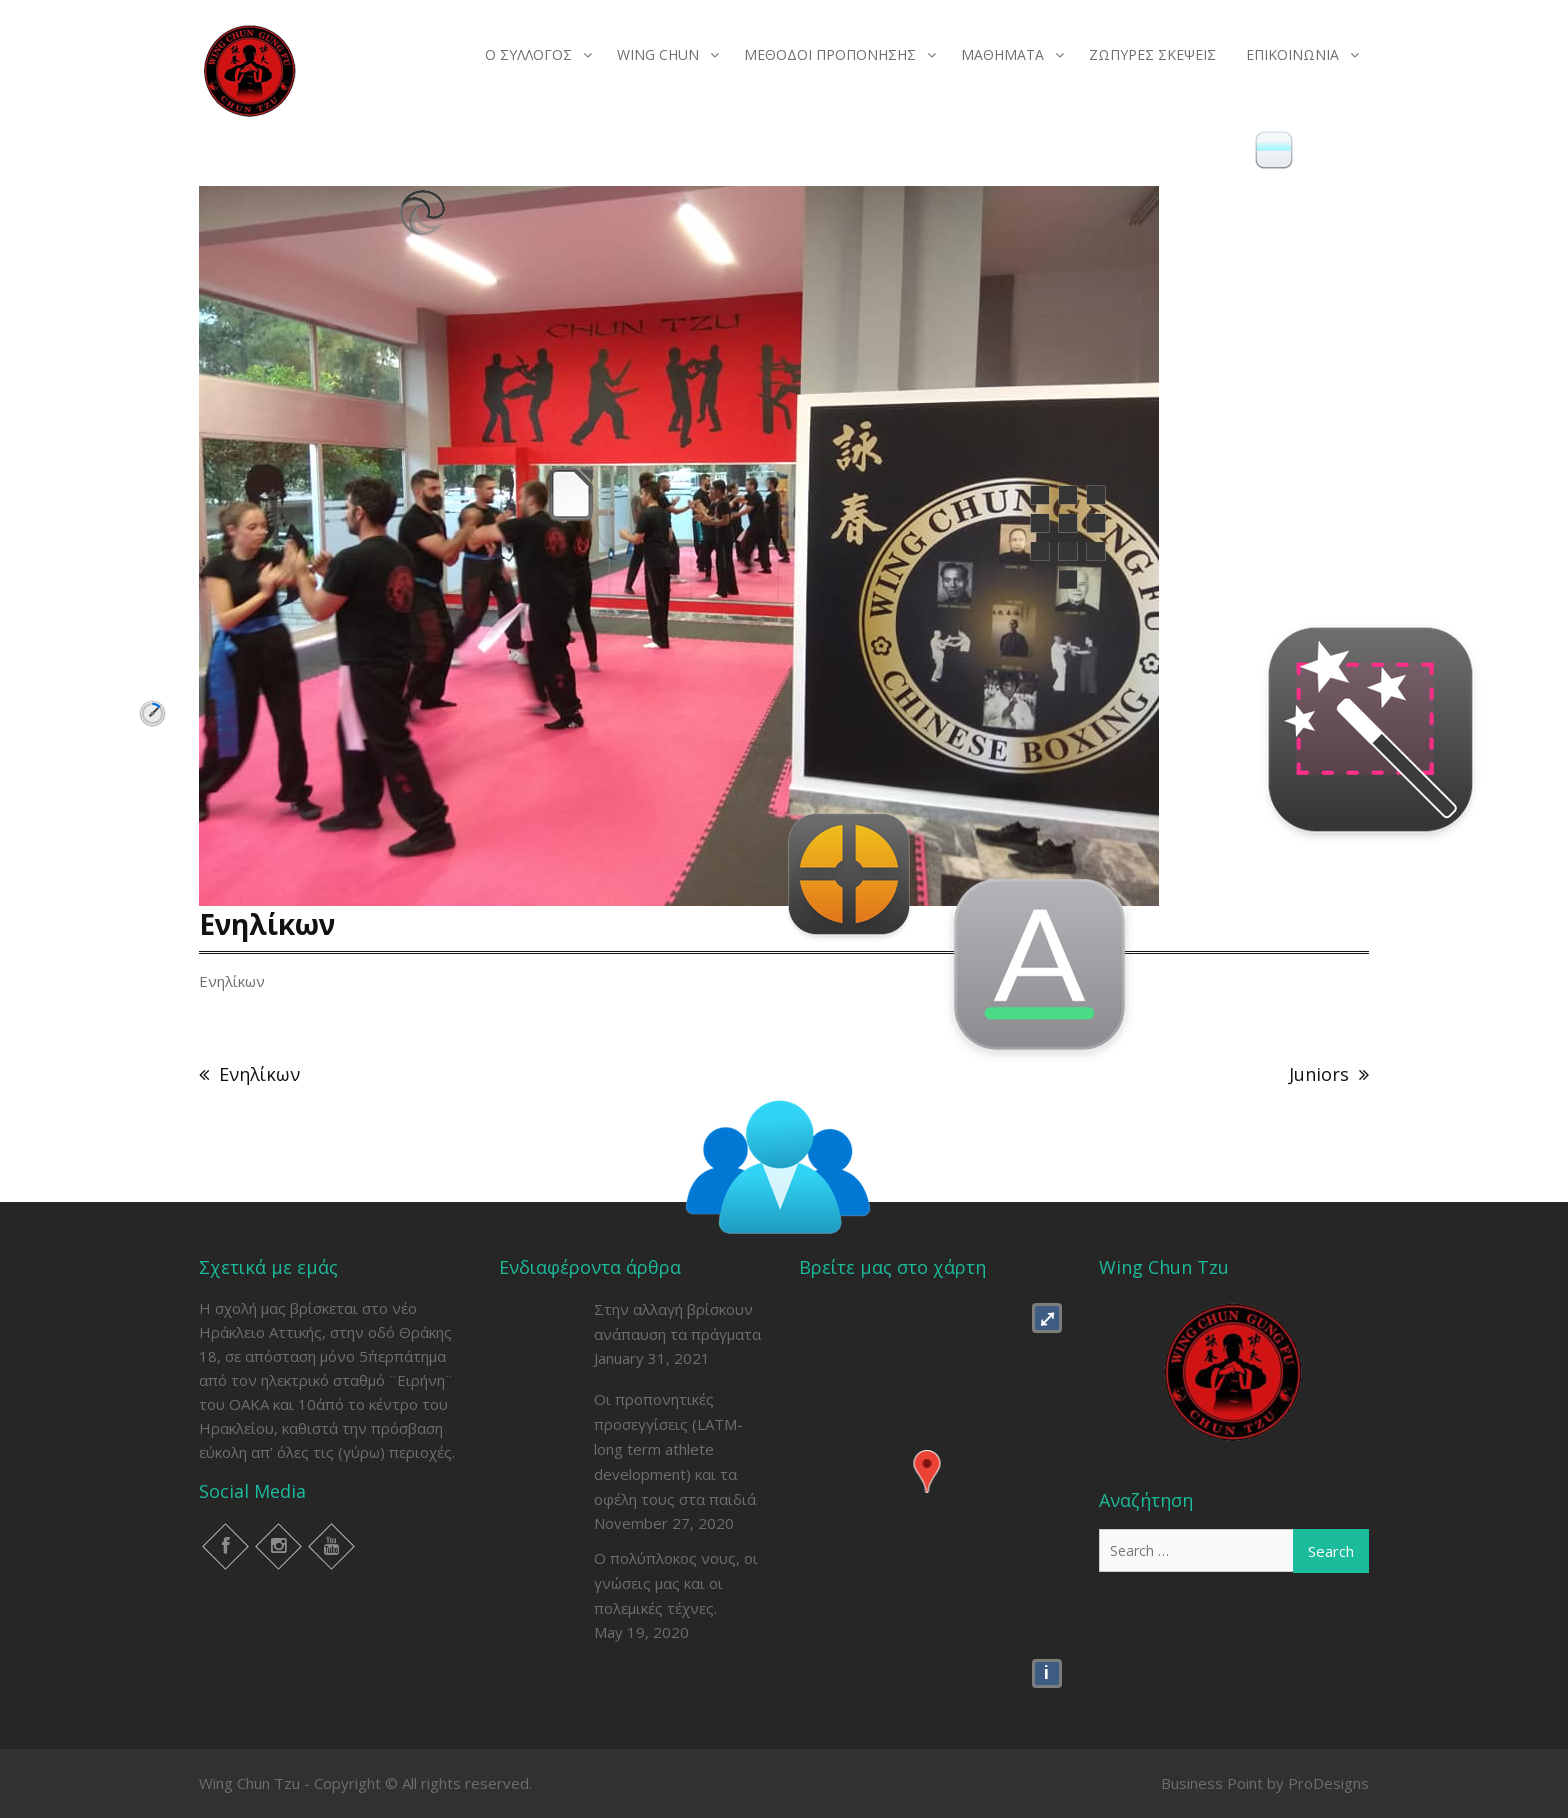 Image resolution: width=1568 pixels, height=1818 pixels. I want to click on open the community app, so click(778, 1167).